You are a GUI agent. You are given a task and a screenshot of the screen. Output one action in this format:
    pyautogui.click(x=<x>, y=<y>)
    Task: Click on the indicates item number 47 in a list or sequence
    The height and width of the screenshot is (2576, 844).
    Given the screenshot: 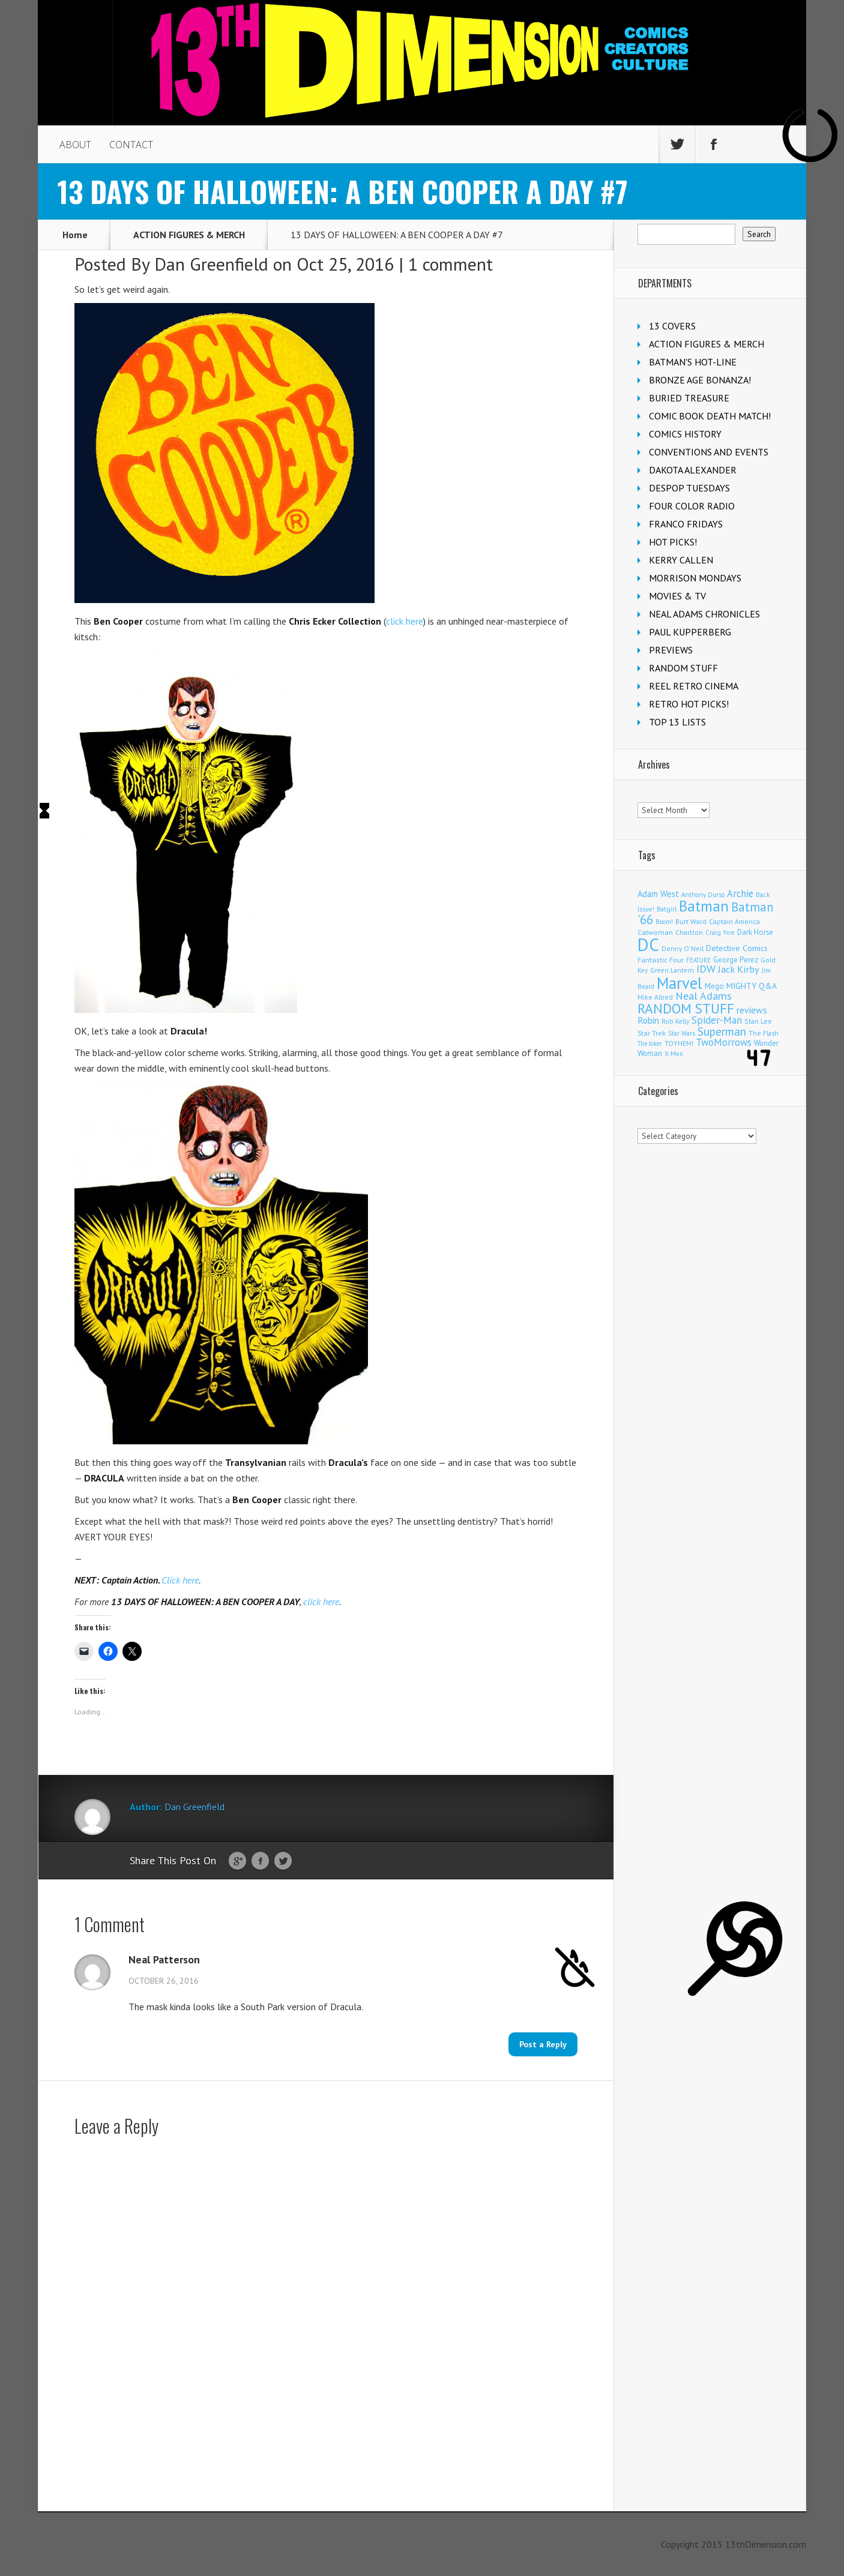 What is the action you would take?
    pyautogui.click(x=759, y=1058)
    